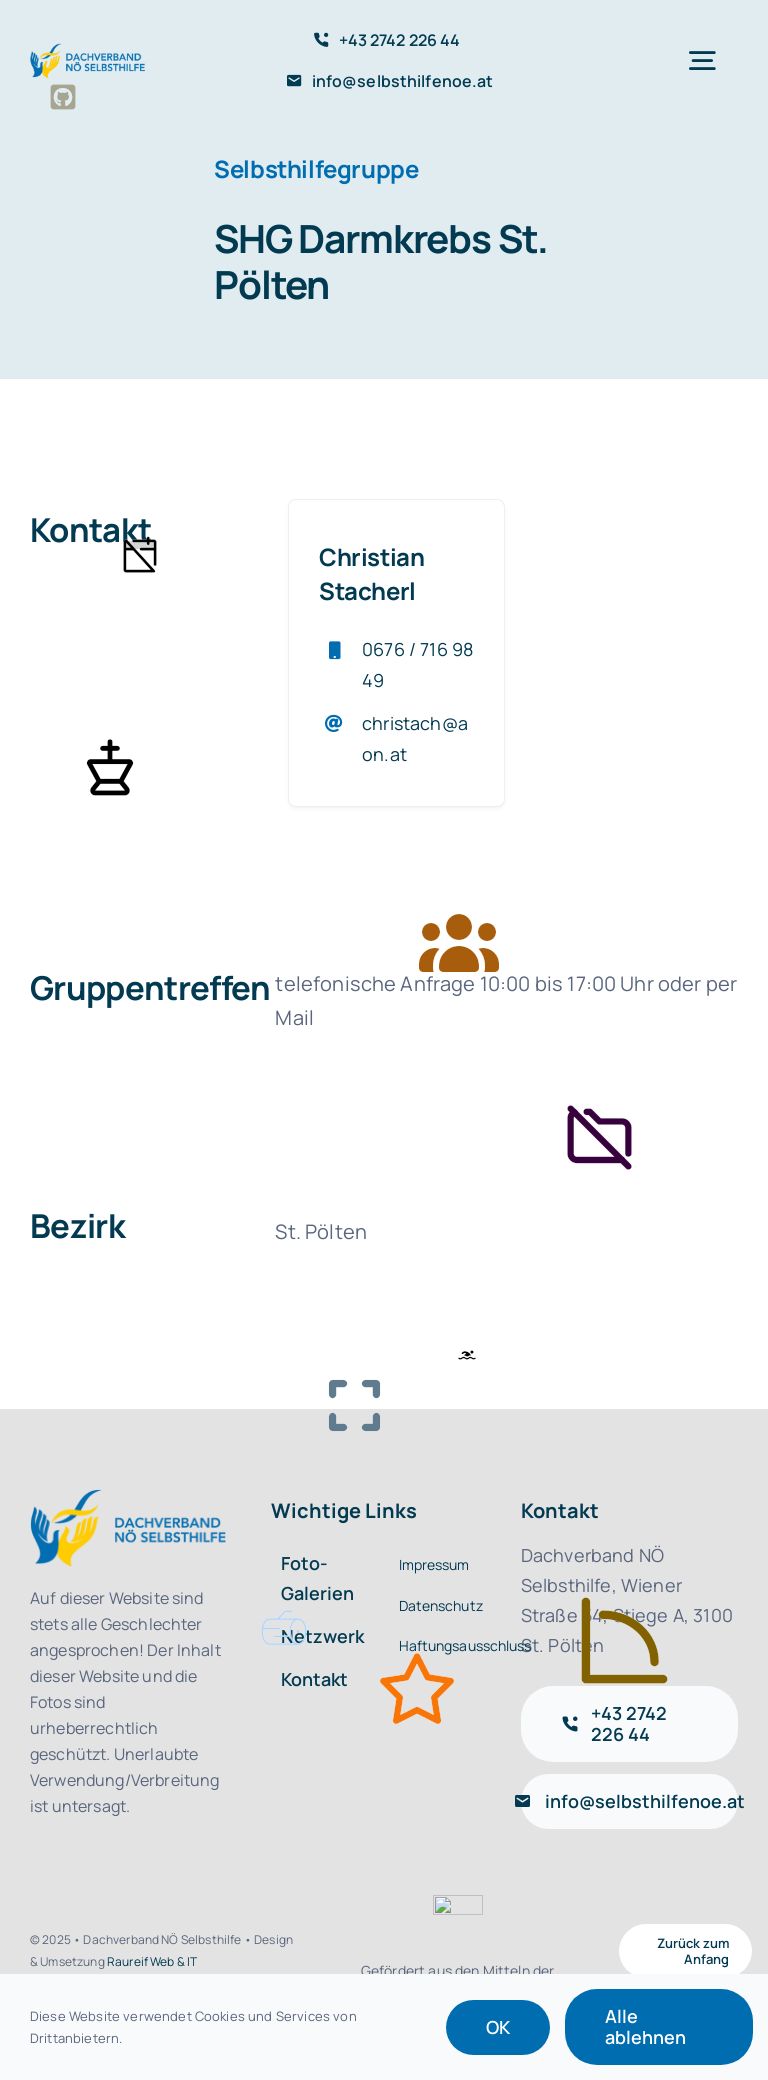 Image resolution: width=768 pixels, height=2080 pixels. What do you see at coordinates (354, 1405) in the screenshot?
I see `expand to fullscreen mode` at bounding box center [354, 1405].